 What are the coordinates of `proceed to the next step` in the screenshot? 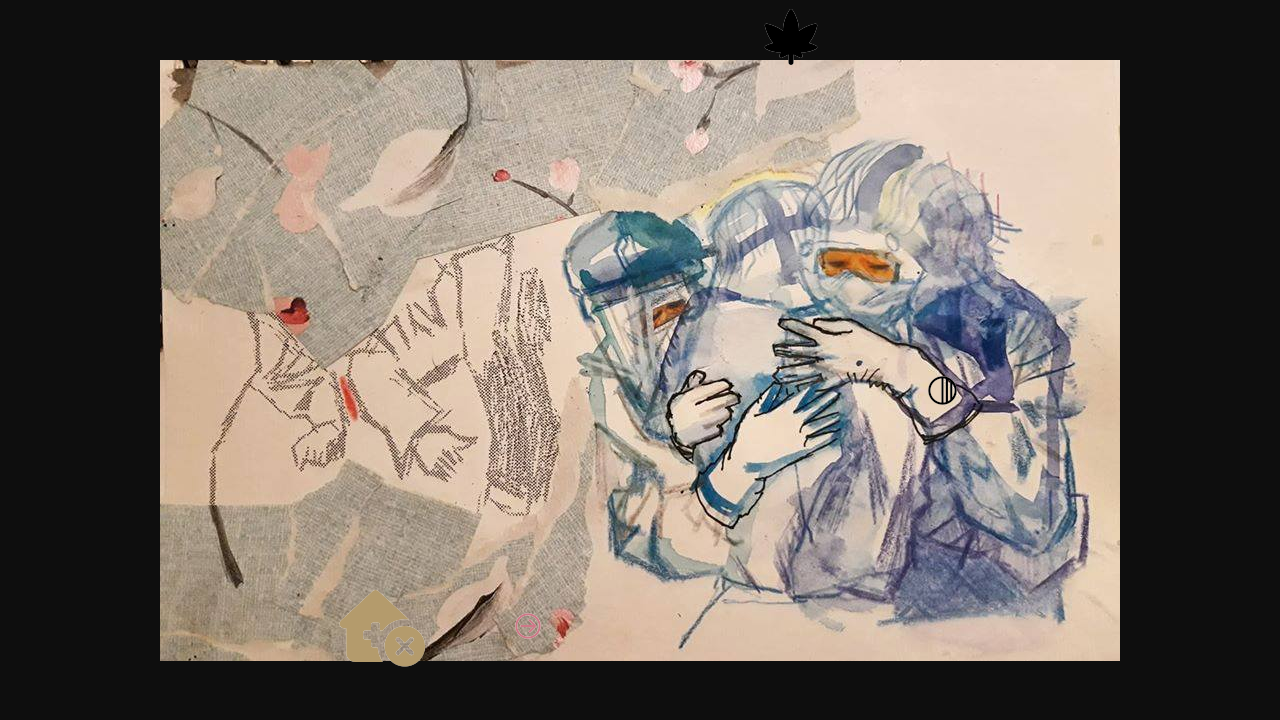 It's located at (528, 626).